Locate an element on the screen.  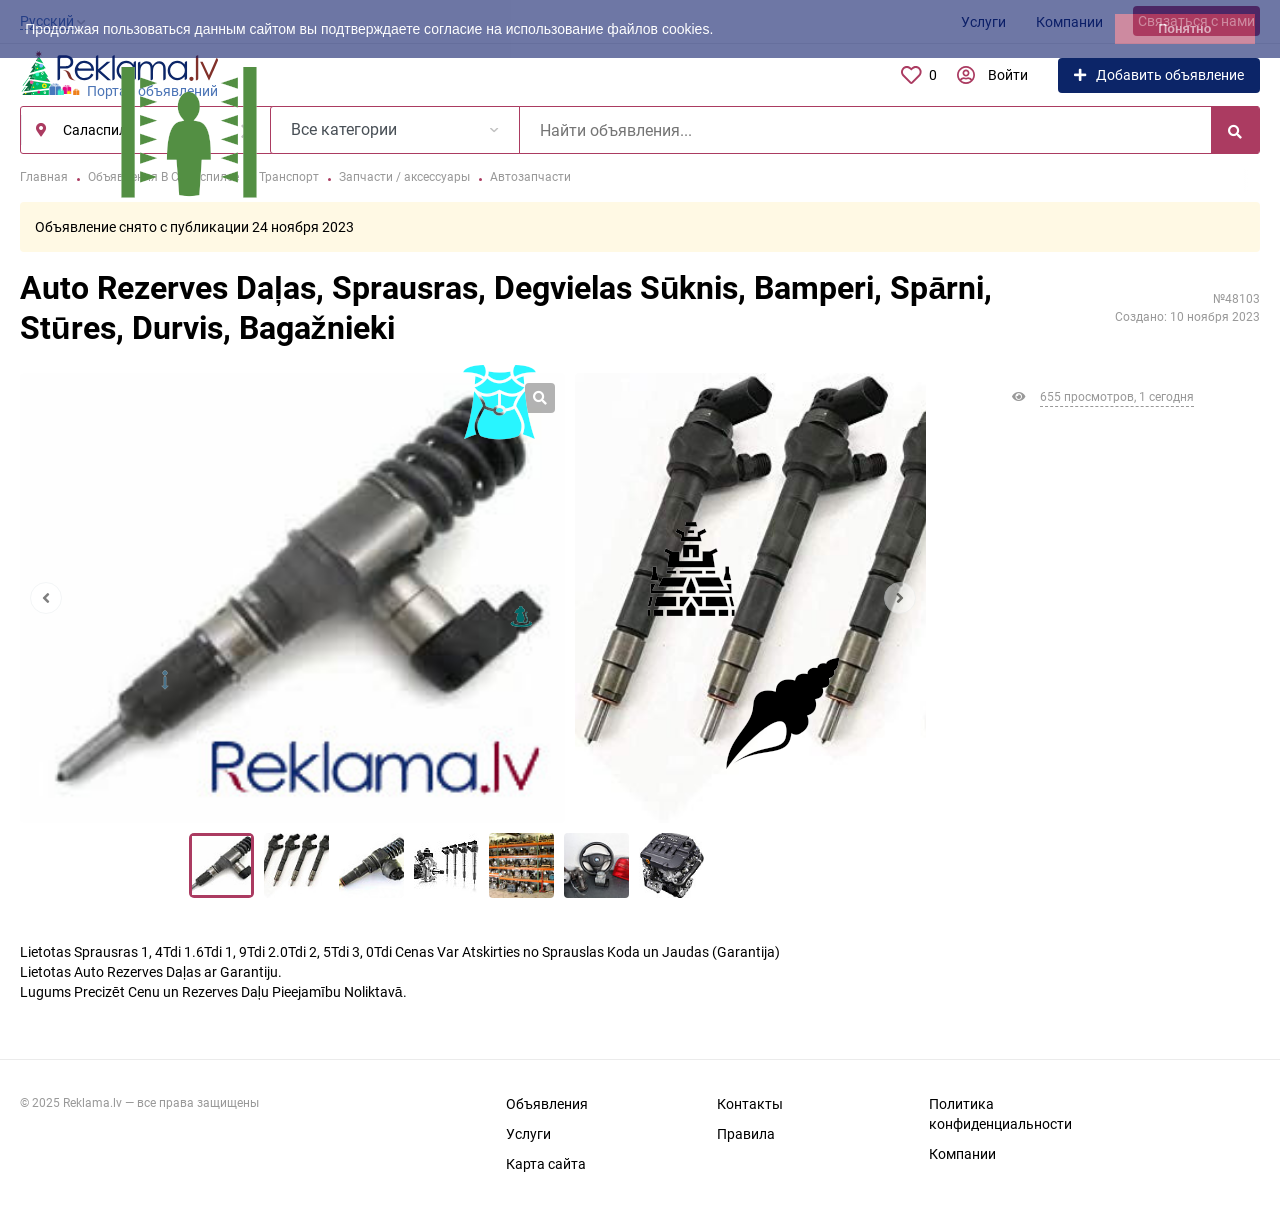
equip armor or cape to character is located at coordinates (499, 401).